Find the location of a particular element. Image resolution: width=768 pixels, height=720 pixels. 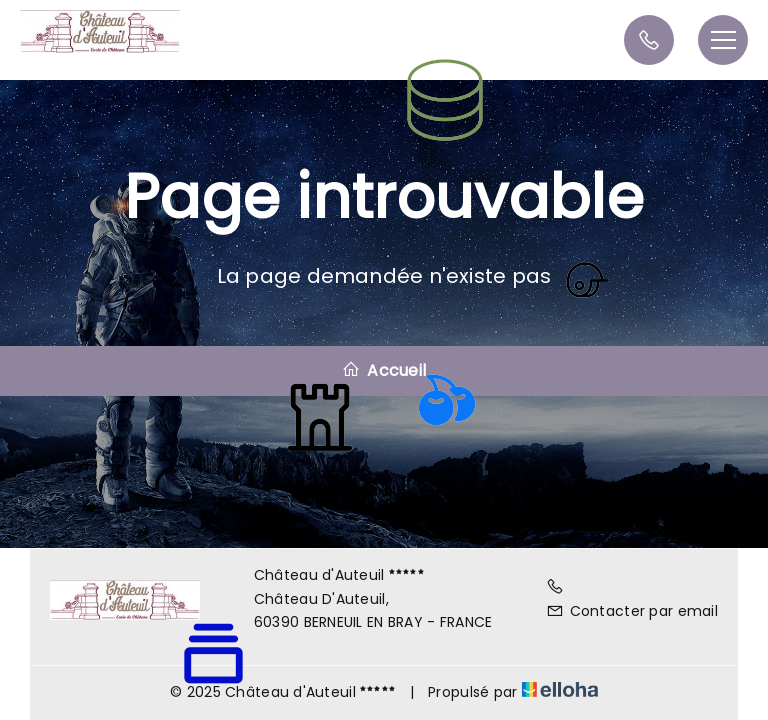

access database or data storage is located at coordinates (445, 100).